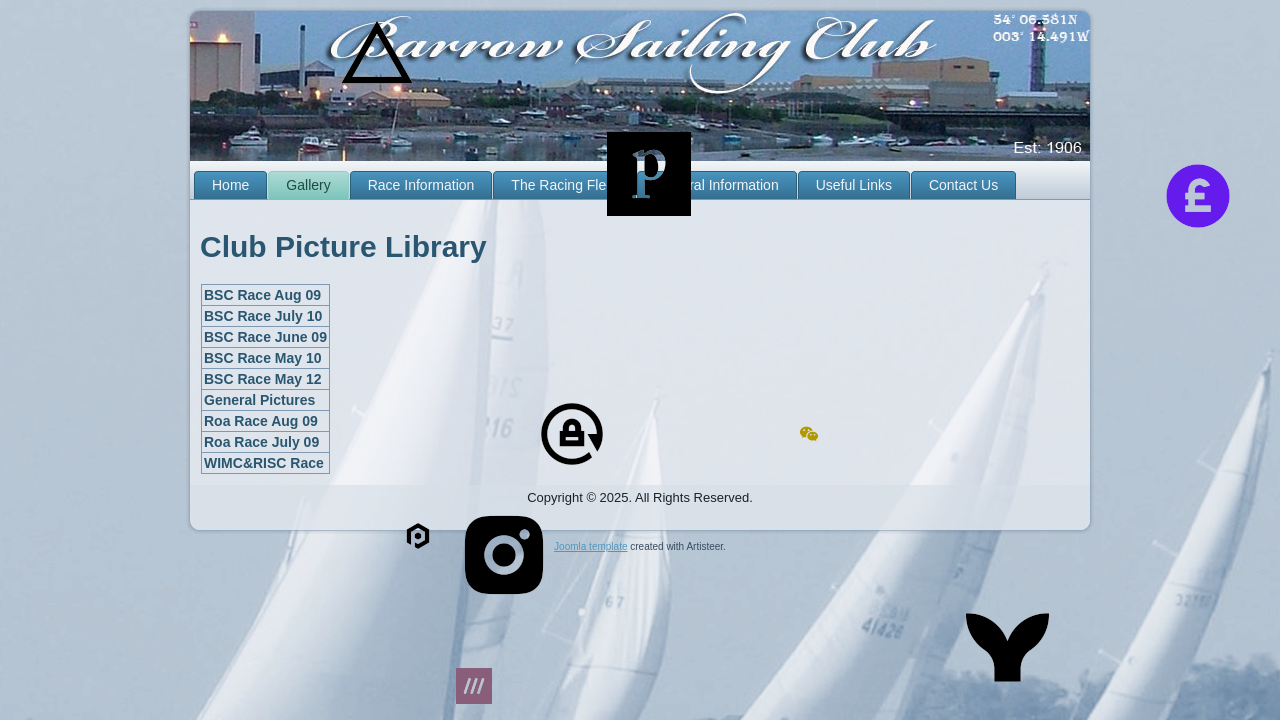 The width and height of the screenshot is (1280, 720). I want to click on open instagram app, so click(504, 555).